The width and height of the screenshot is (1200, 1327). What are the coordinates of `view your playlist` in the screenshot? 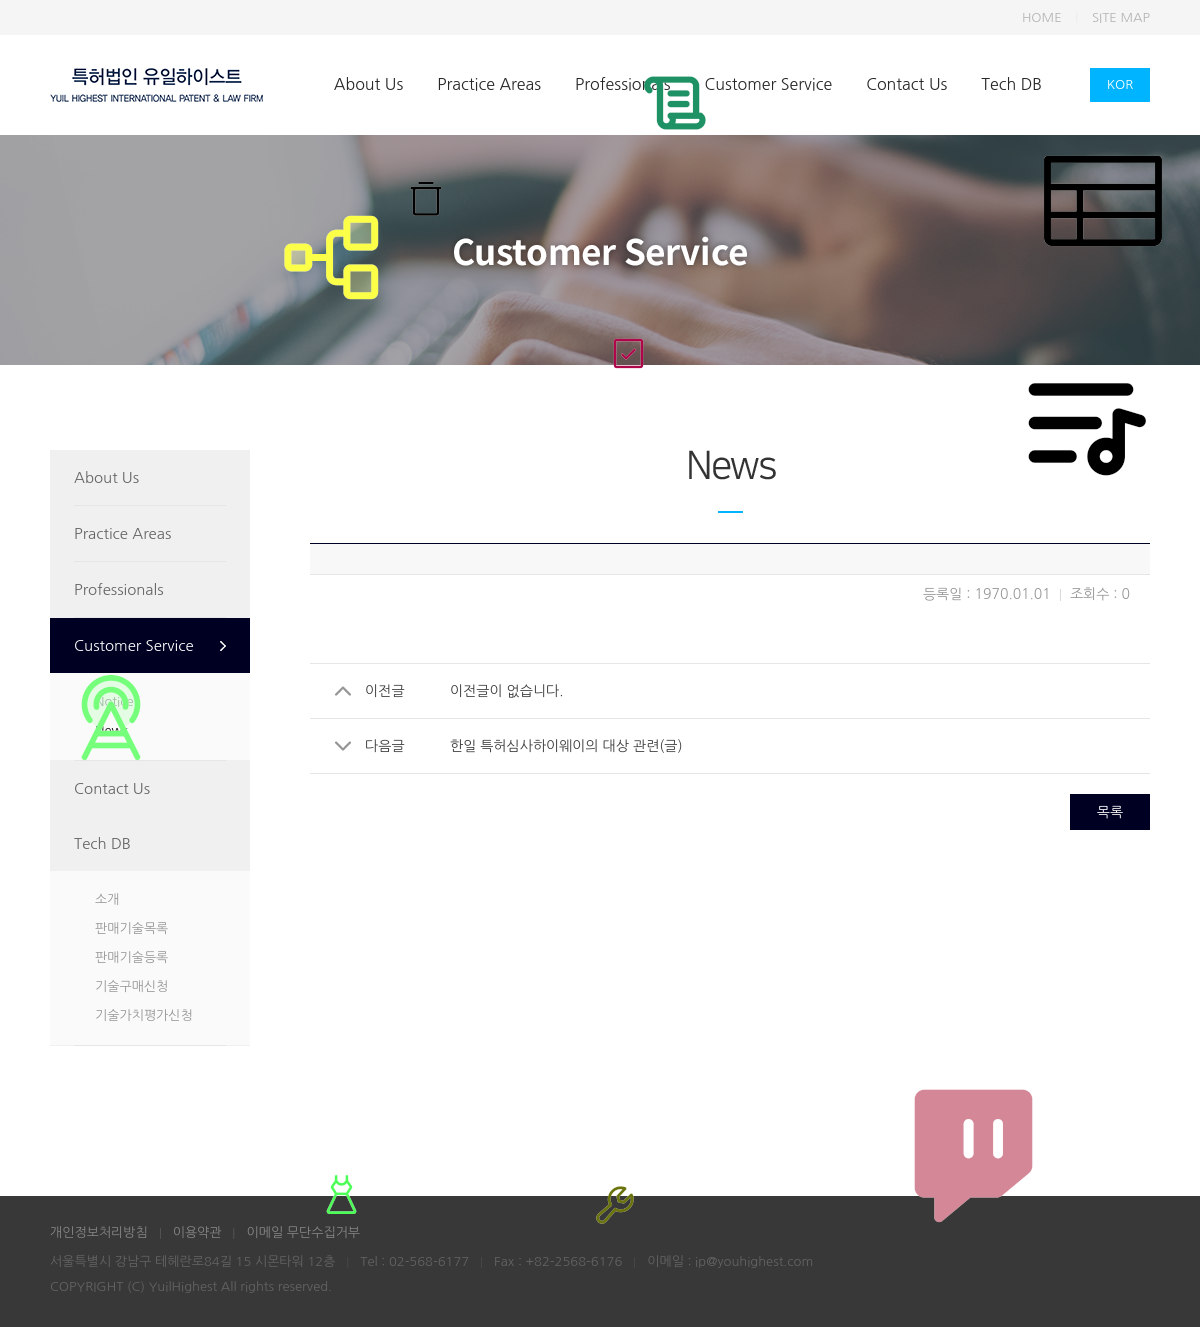 It's located at (1081, 423).